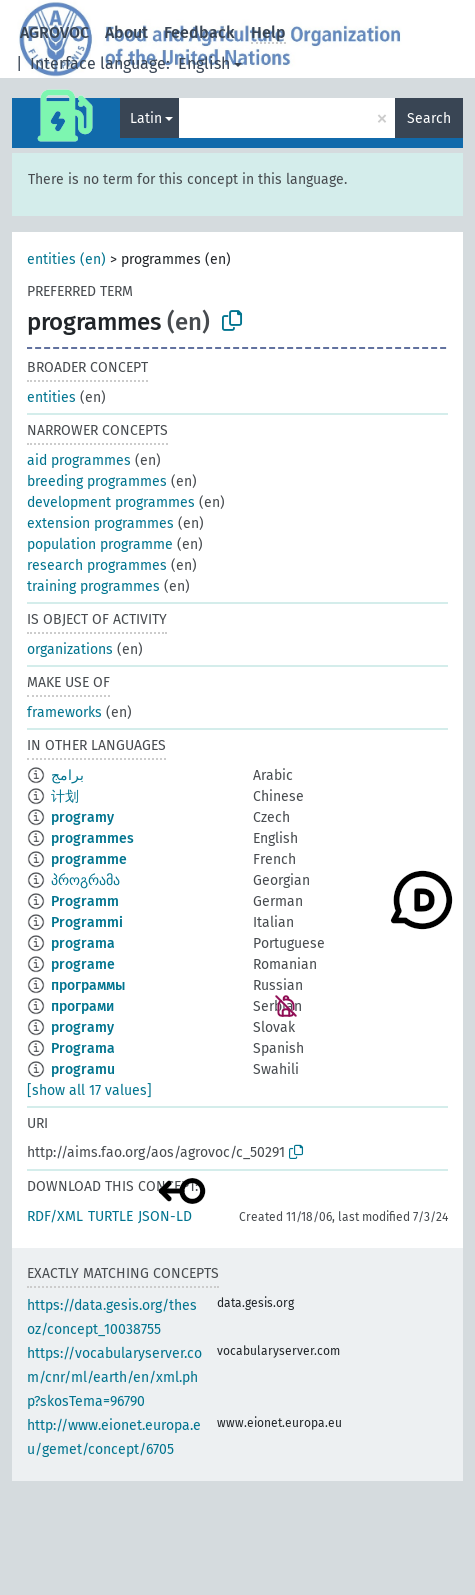 The width and height of the screenshot is (475, 1595). What do you see at coordinates (423, 900) in the screenshot?
I see `disqus commenting platform logo` at bounding box center [423, 900].